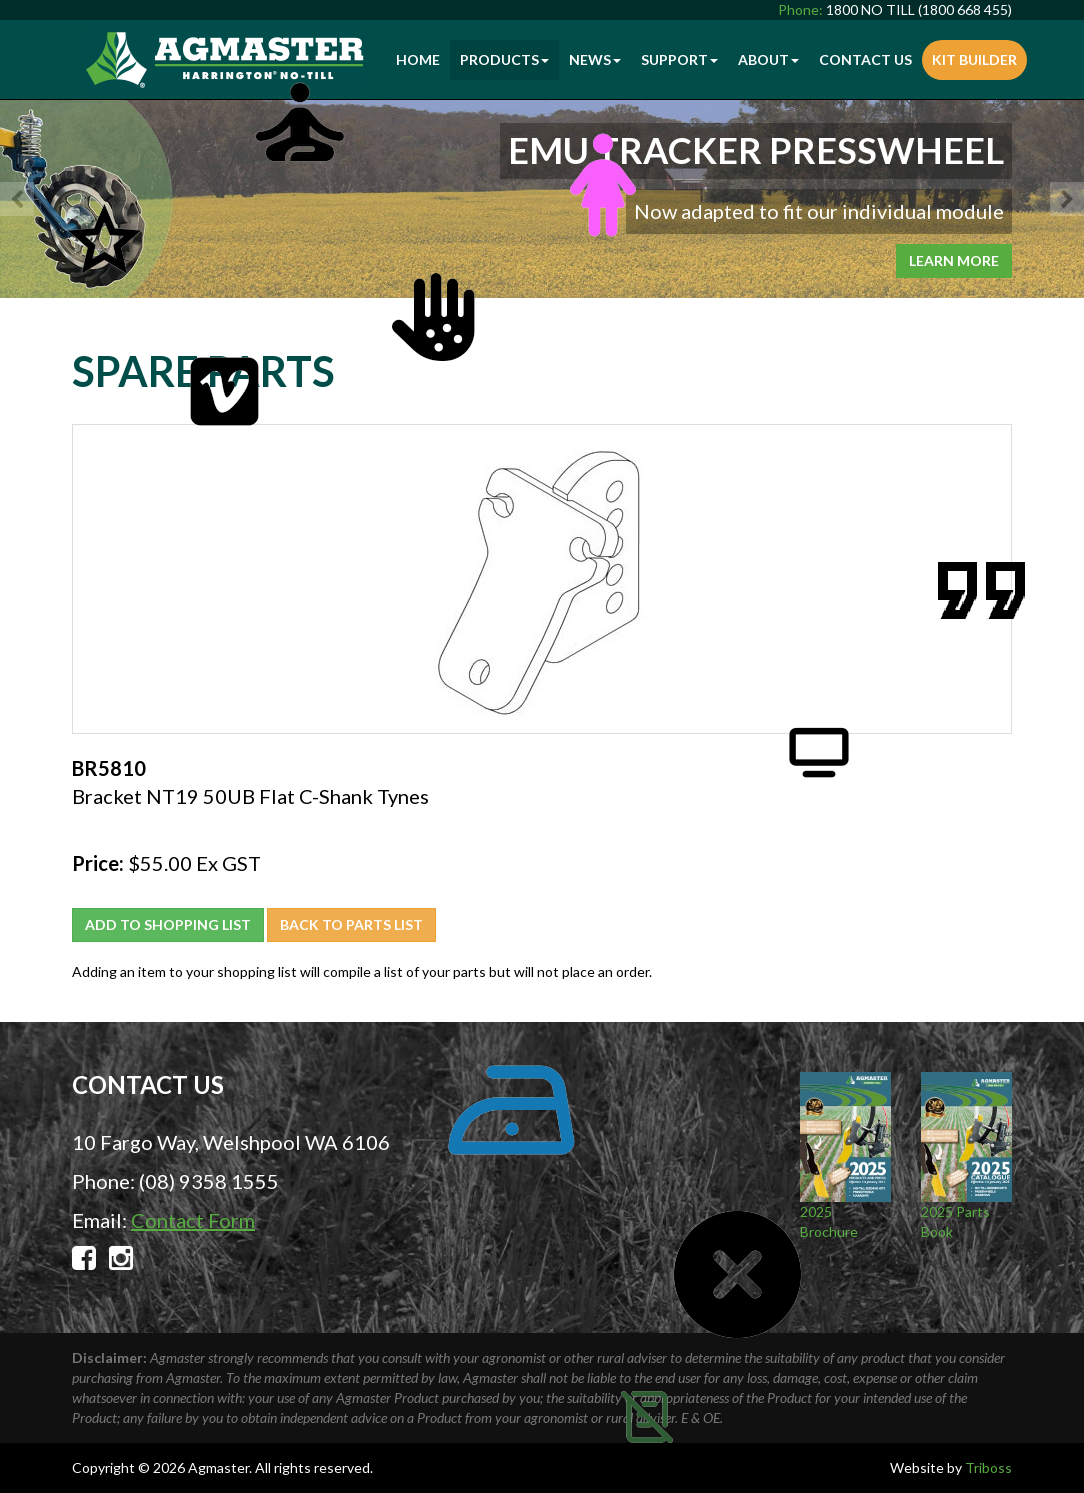 This screenshot has width=1084, height=1493. Describe the element at coordinates (737, 1274) in the screenshot. I see `close or dismiss a dialog` at that location.